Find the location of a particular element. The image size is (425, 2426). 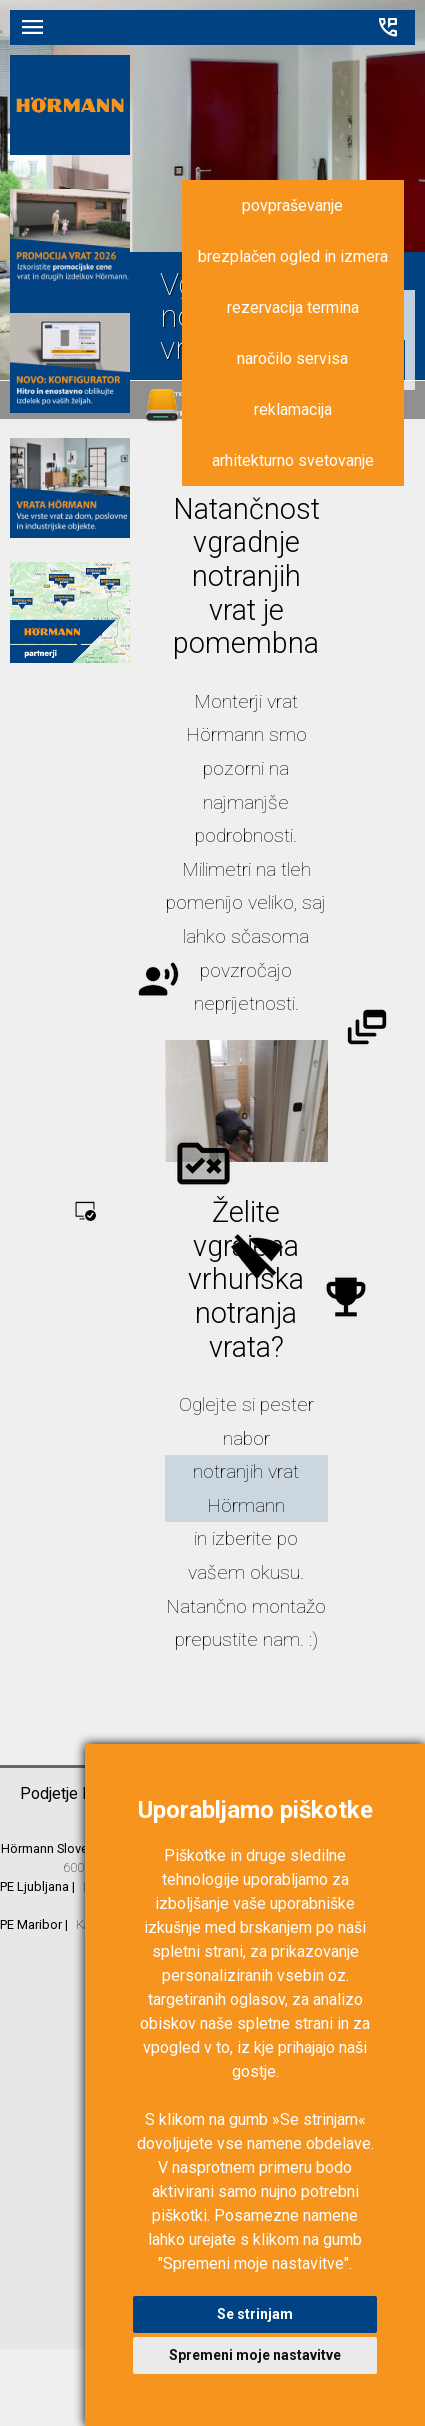

indicates virtual machine is running is located at coordinates (85, 1210).